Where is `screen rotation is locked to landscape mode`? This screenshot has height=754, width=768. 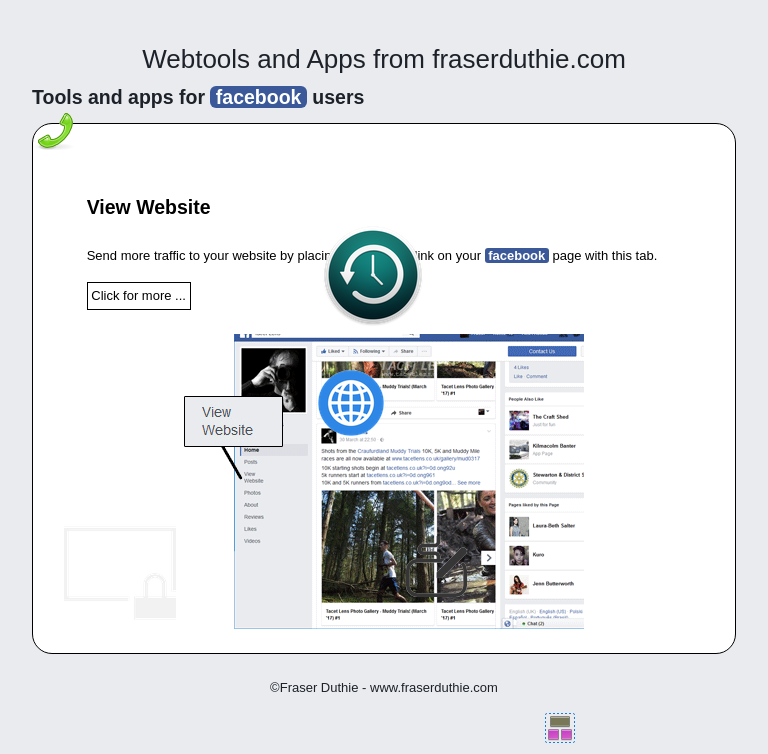
screen rotation is locked to landscape mode is located at coordinates (120, 573).